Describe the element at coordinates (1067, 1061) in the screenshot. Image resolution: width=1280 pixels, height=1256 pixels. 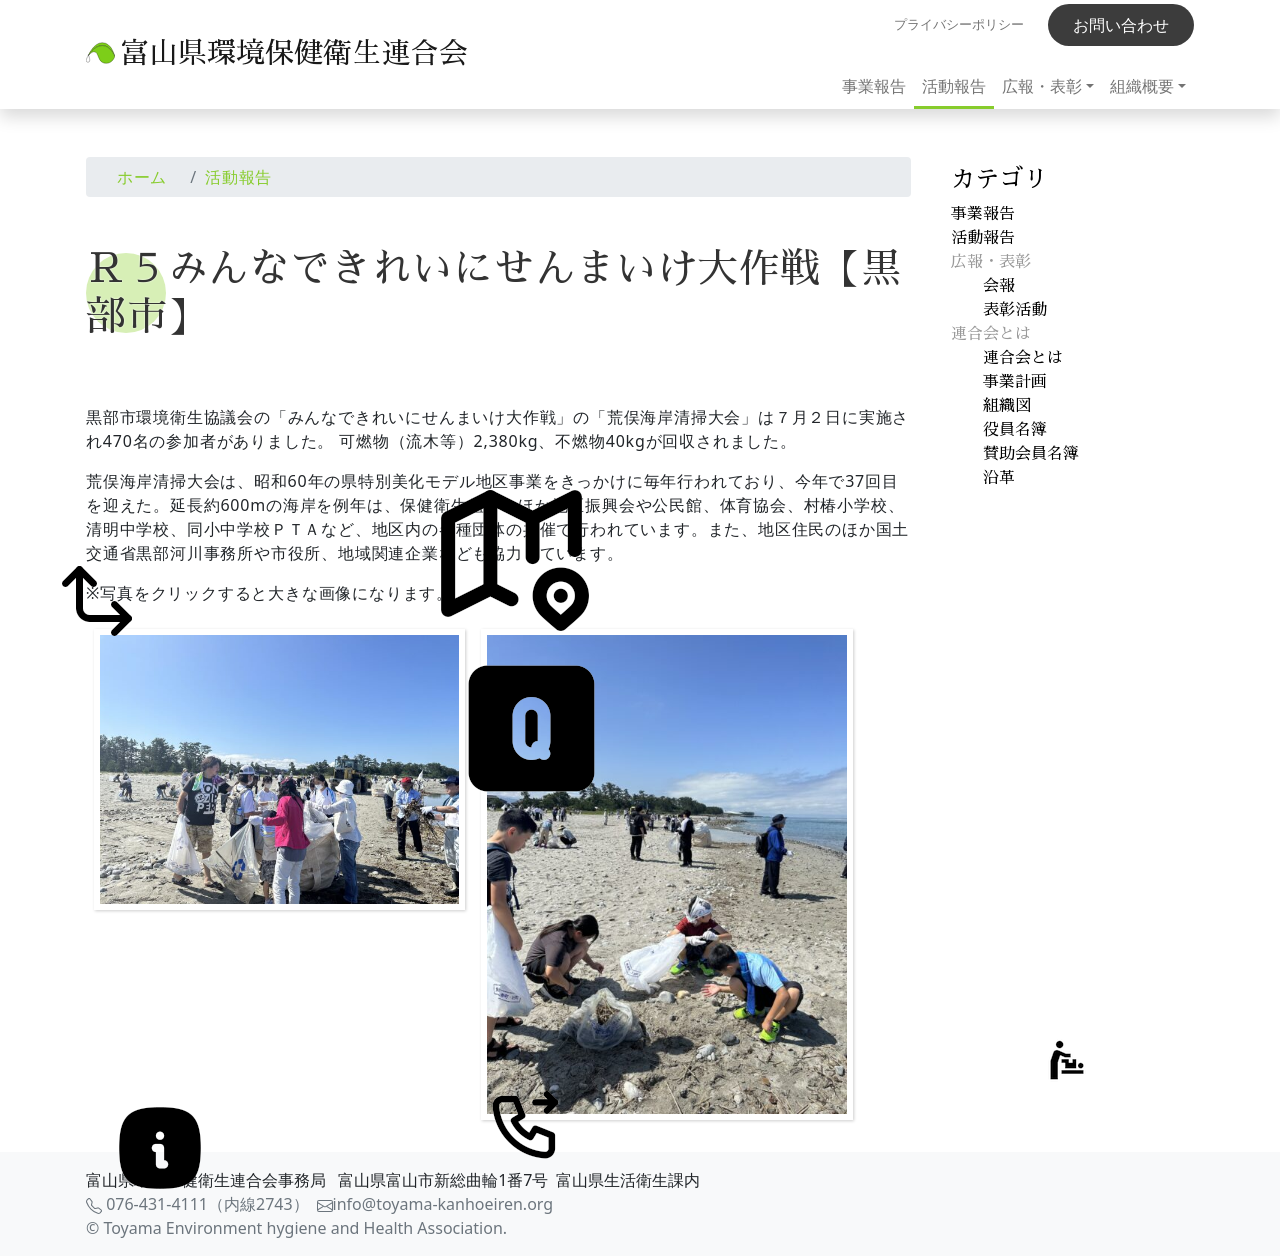
I see `indicates baby changing station nearby` at that location.